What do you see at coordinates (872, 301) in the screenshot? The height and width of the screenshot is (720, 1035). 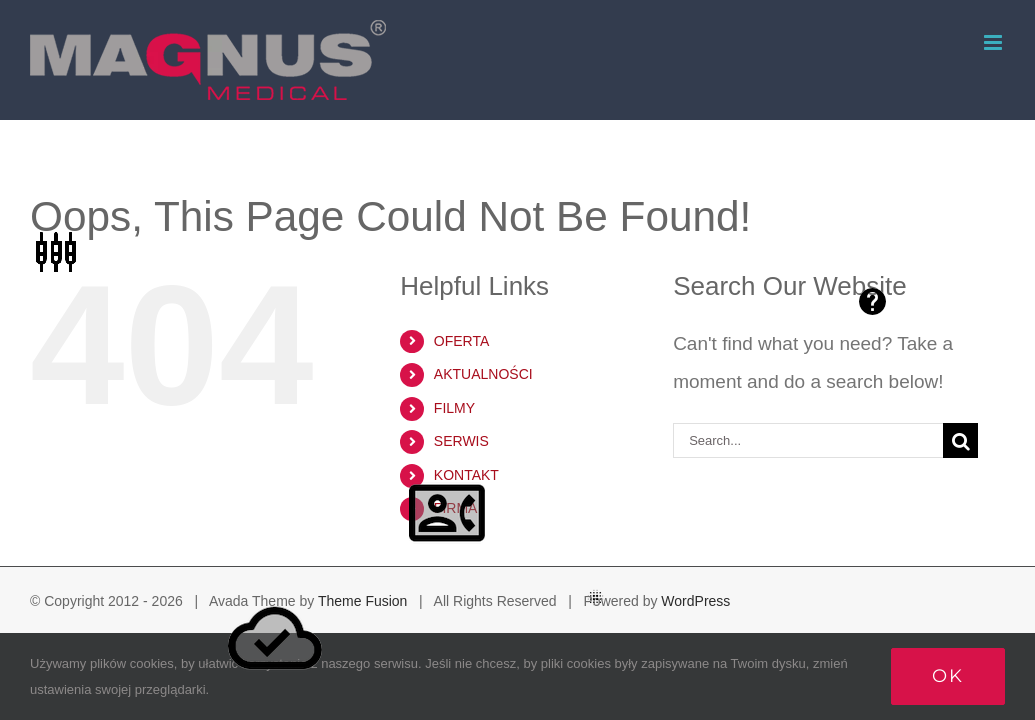 I see `access help or support` at bounding box center [872, 301].